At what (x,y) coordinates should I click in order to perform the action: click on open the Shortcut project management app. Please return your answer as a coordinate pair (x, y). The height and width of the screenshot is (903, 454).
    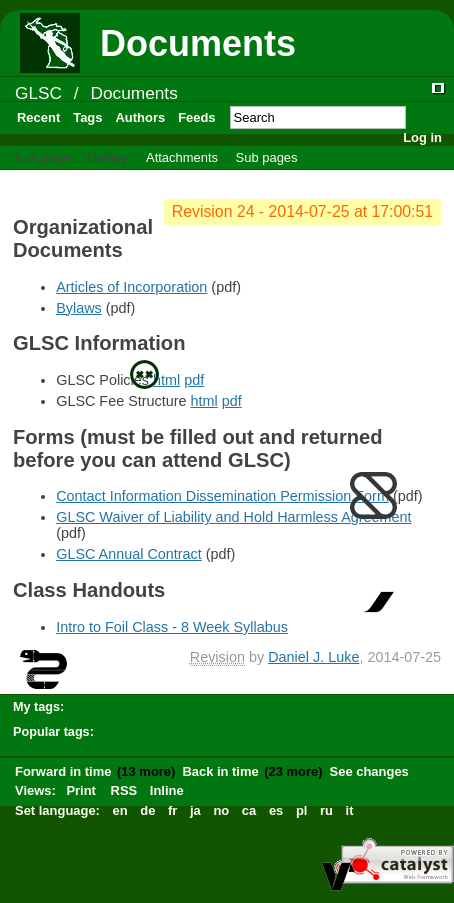
    Looking at the image, I should click on (373, 495).